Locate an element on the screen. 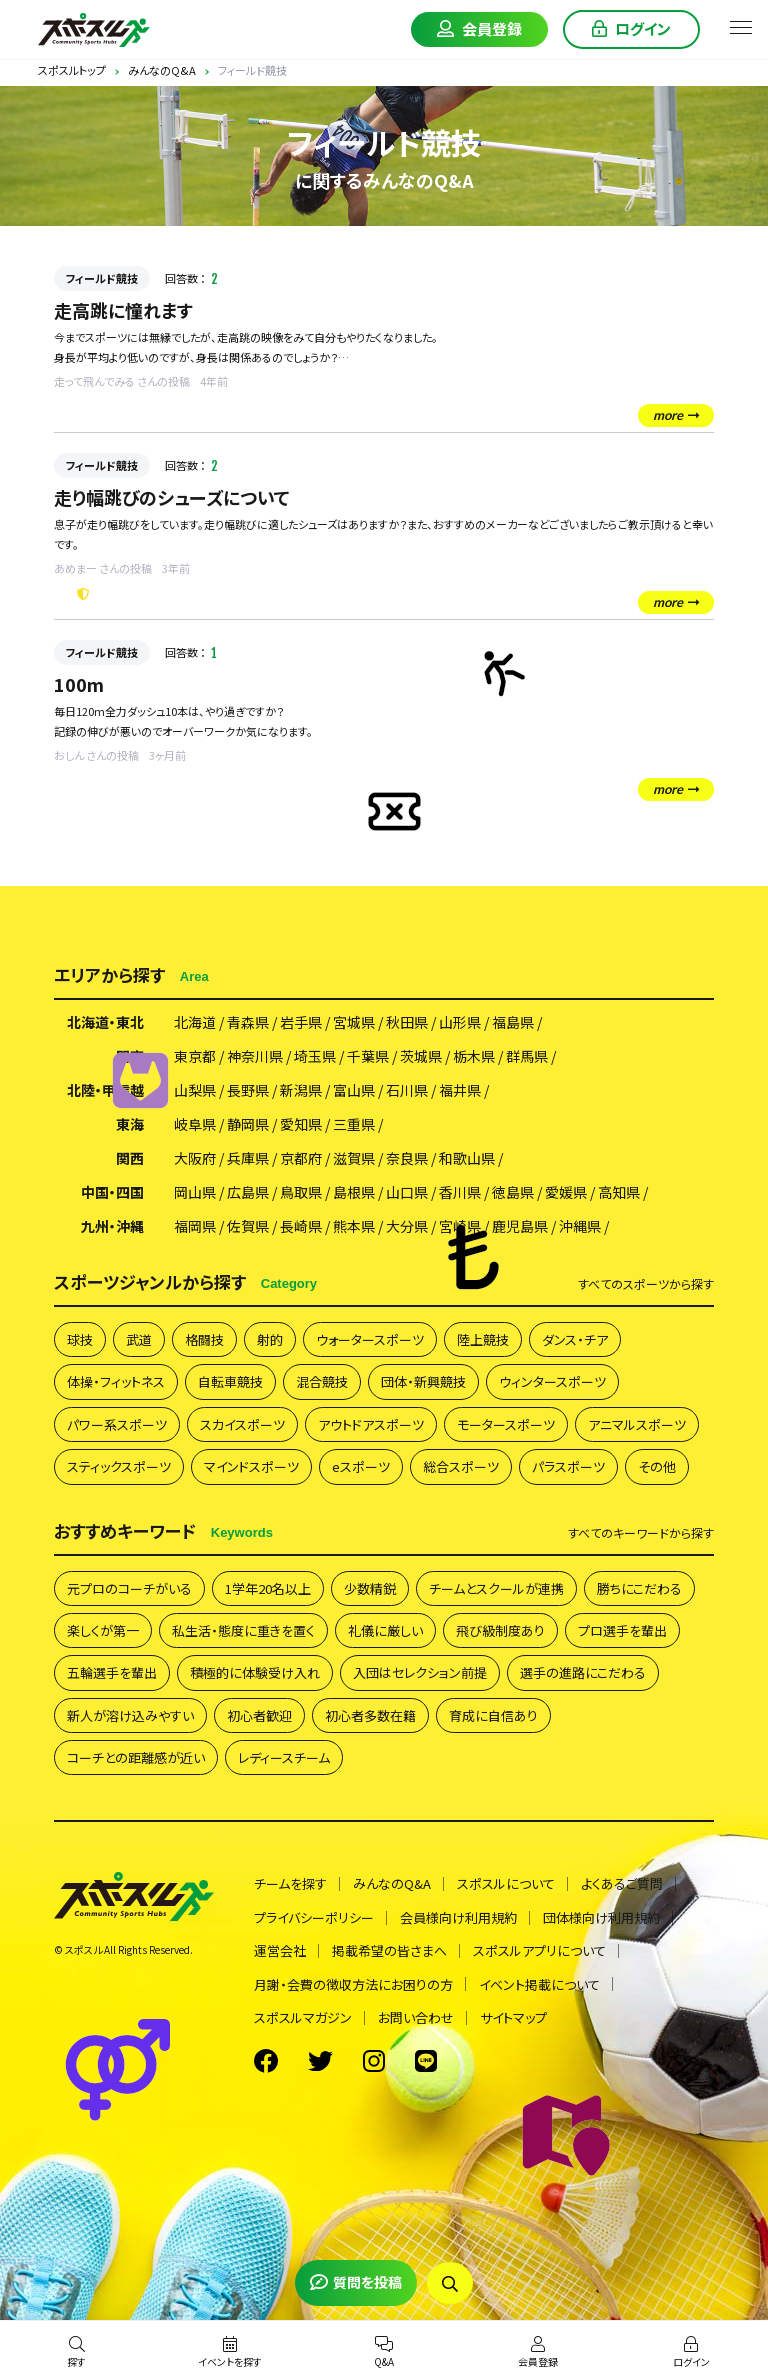 This screenshot has width=768, height=2376. open chat or messaging is located at coordinates (477, 2222).